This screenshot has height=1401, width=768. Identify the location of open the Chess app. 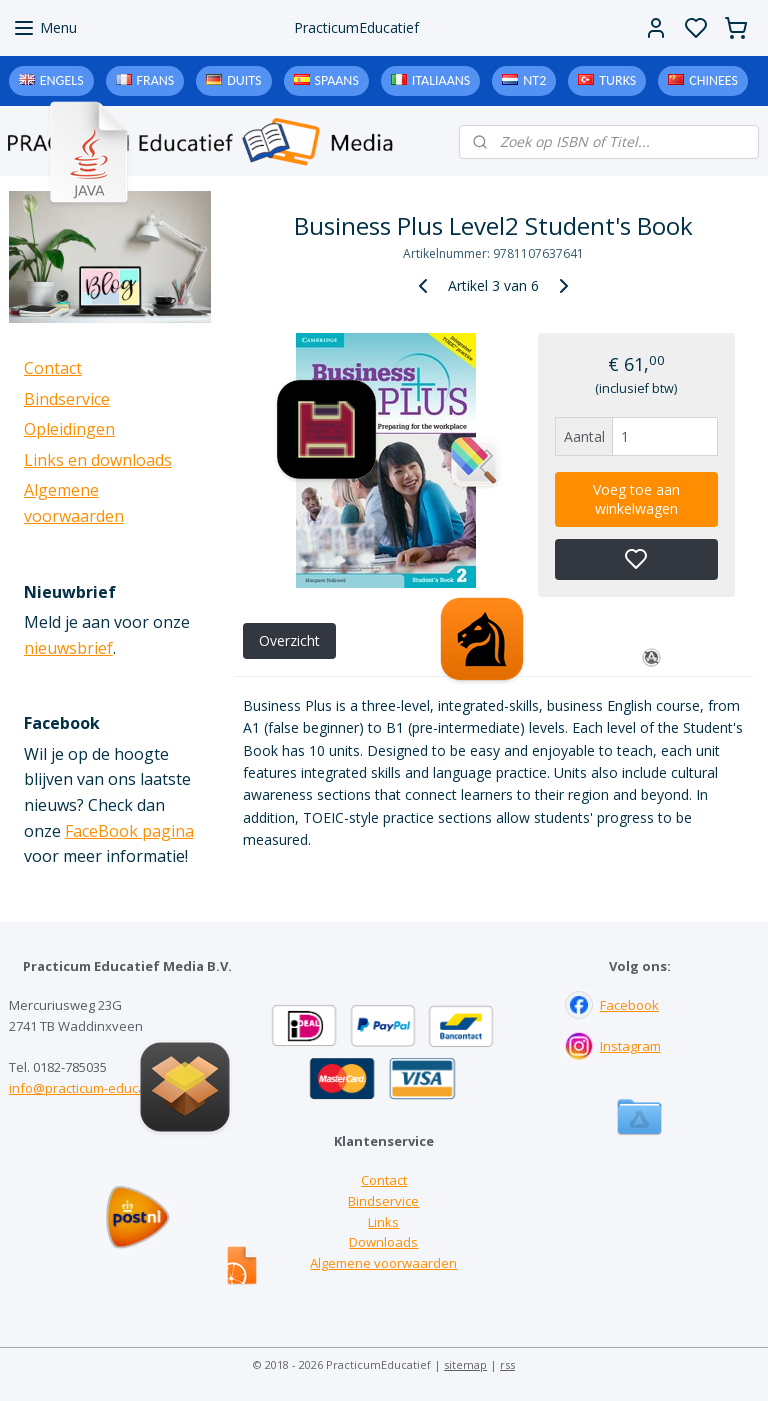
(482, 639).